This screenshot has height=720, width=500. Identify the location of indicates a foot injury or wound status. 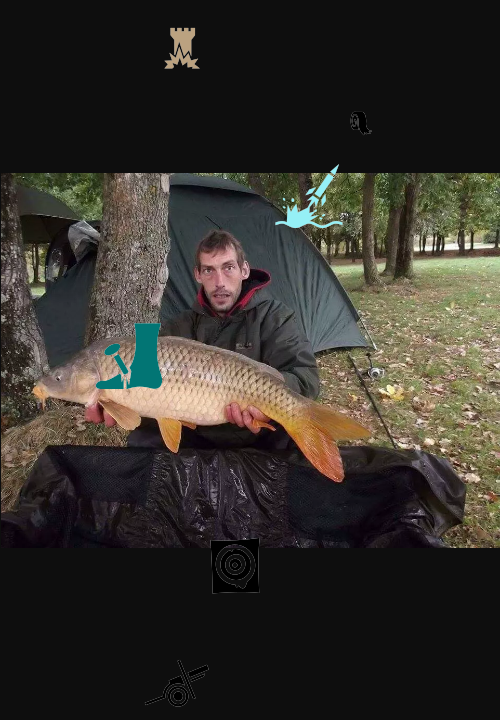
(128, 356).